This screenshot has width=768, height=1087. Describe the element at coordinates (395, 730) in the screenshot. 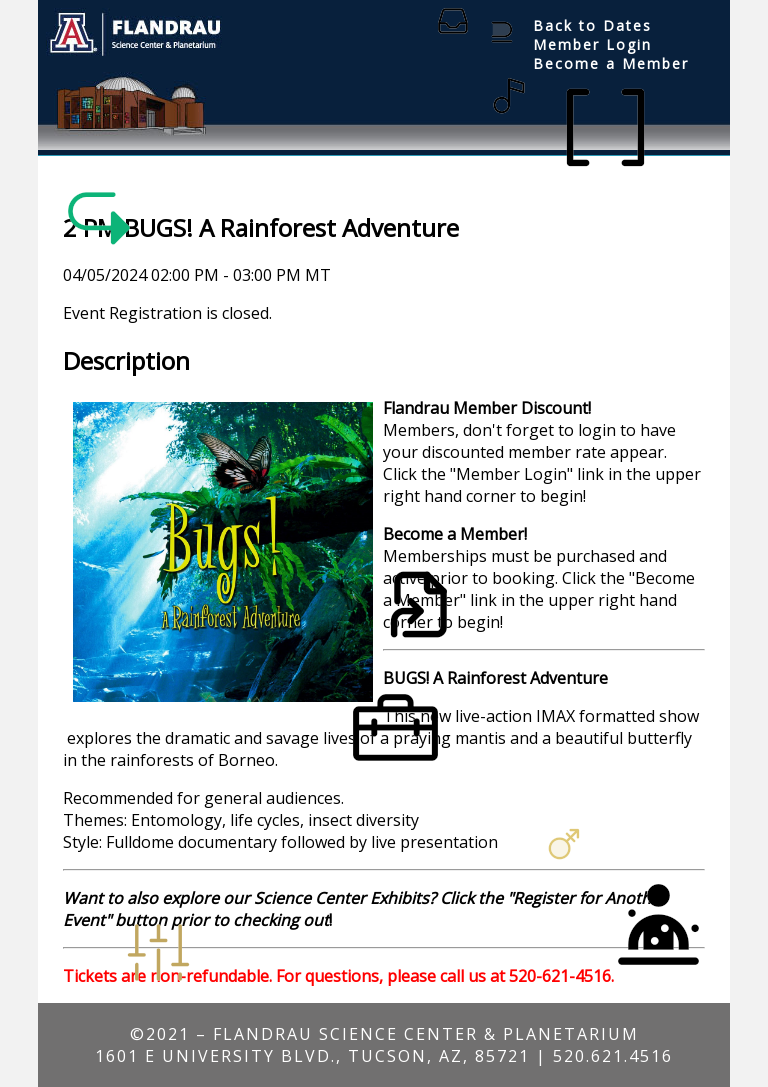

I see `access tools and utilities` at that location.